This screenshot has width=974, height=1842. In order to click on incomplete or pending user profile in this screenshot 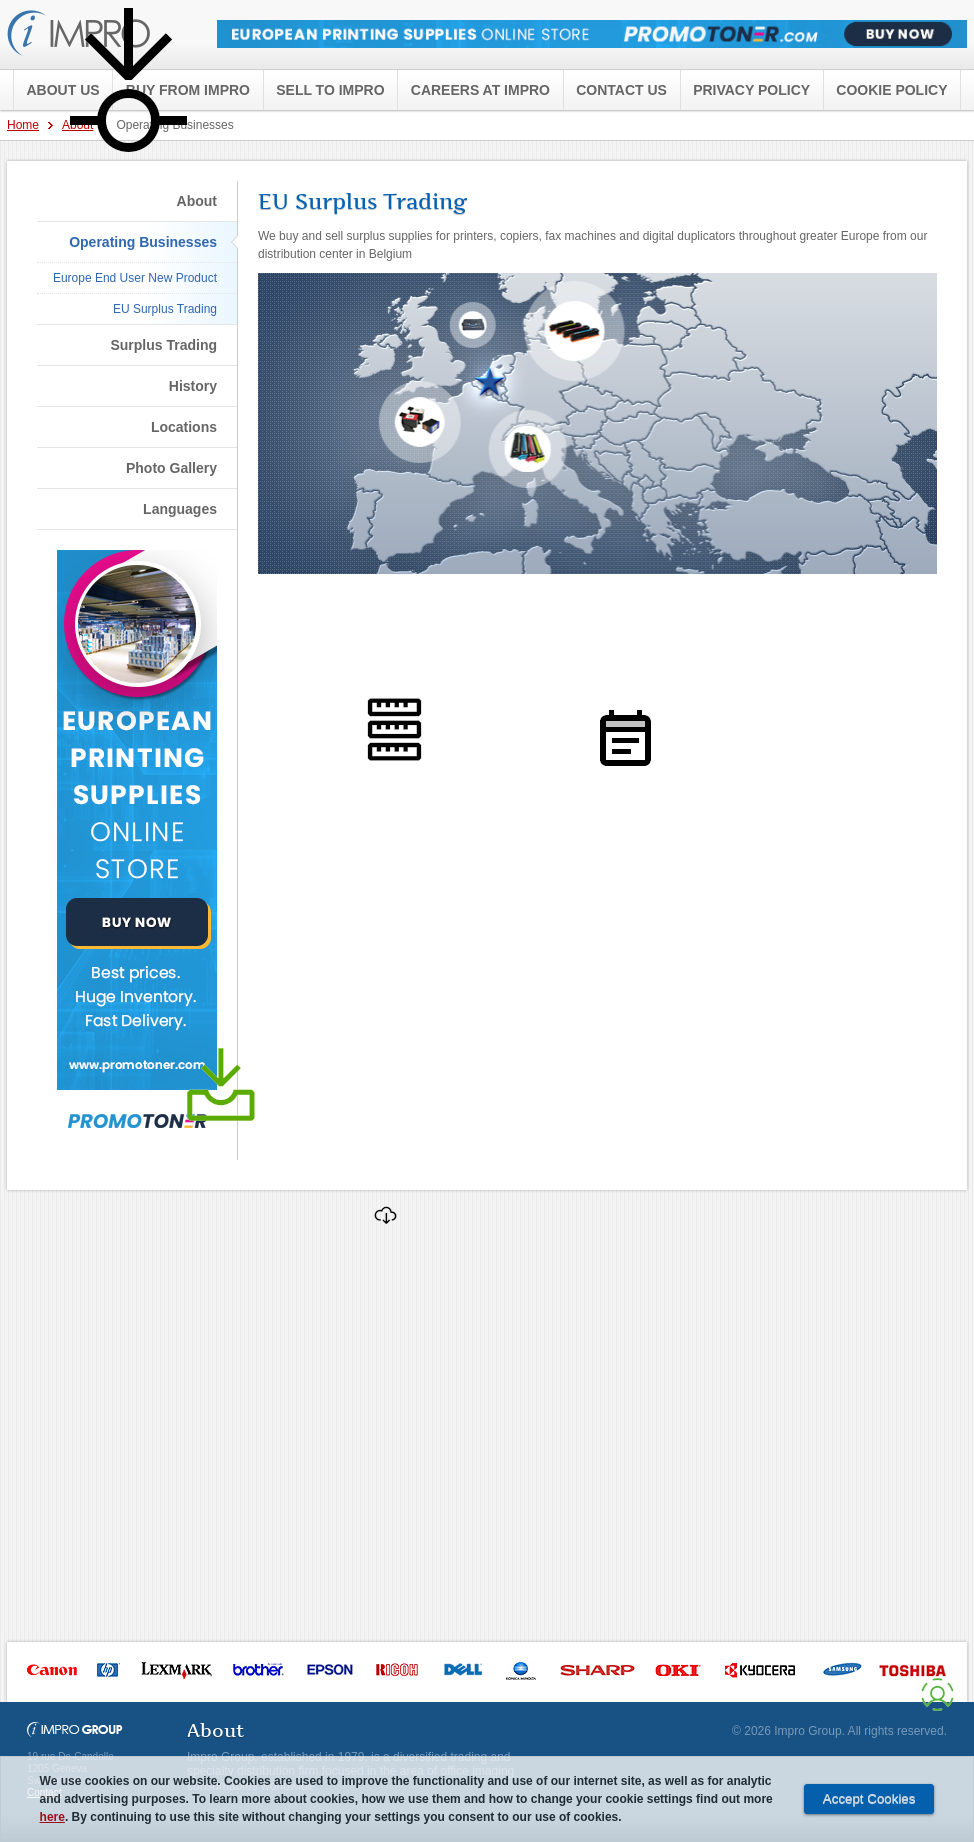, I will do `click(937, 1694)`.